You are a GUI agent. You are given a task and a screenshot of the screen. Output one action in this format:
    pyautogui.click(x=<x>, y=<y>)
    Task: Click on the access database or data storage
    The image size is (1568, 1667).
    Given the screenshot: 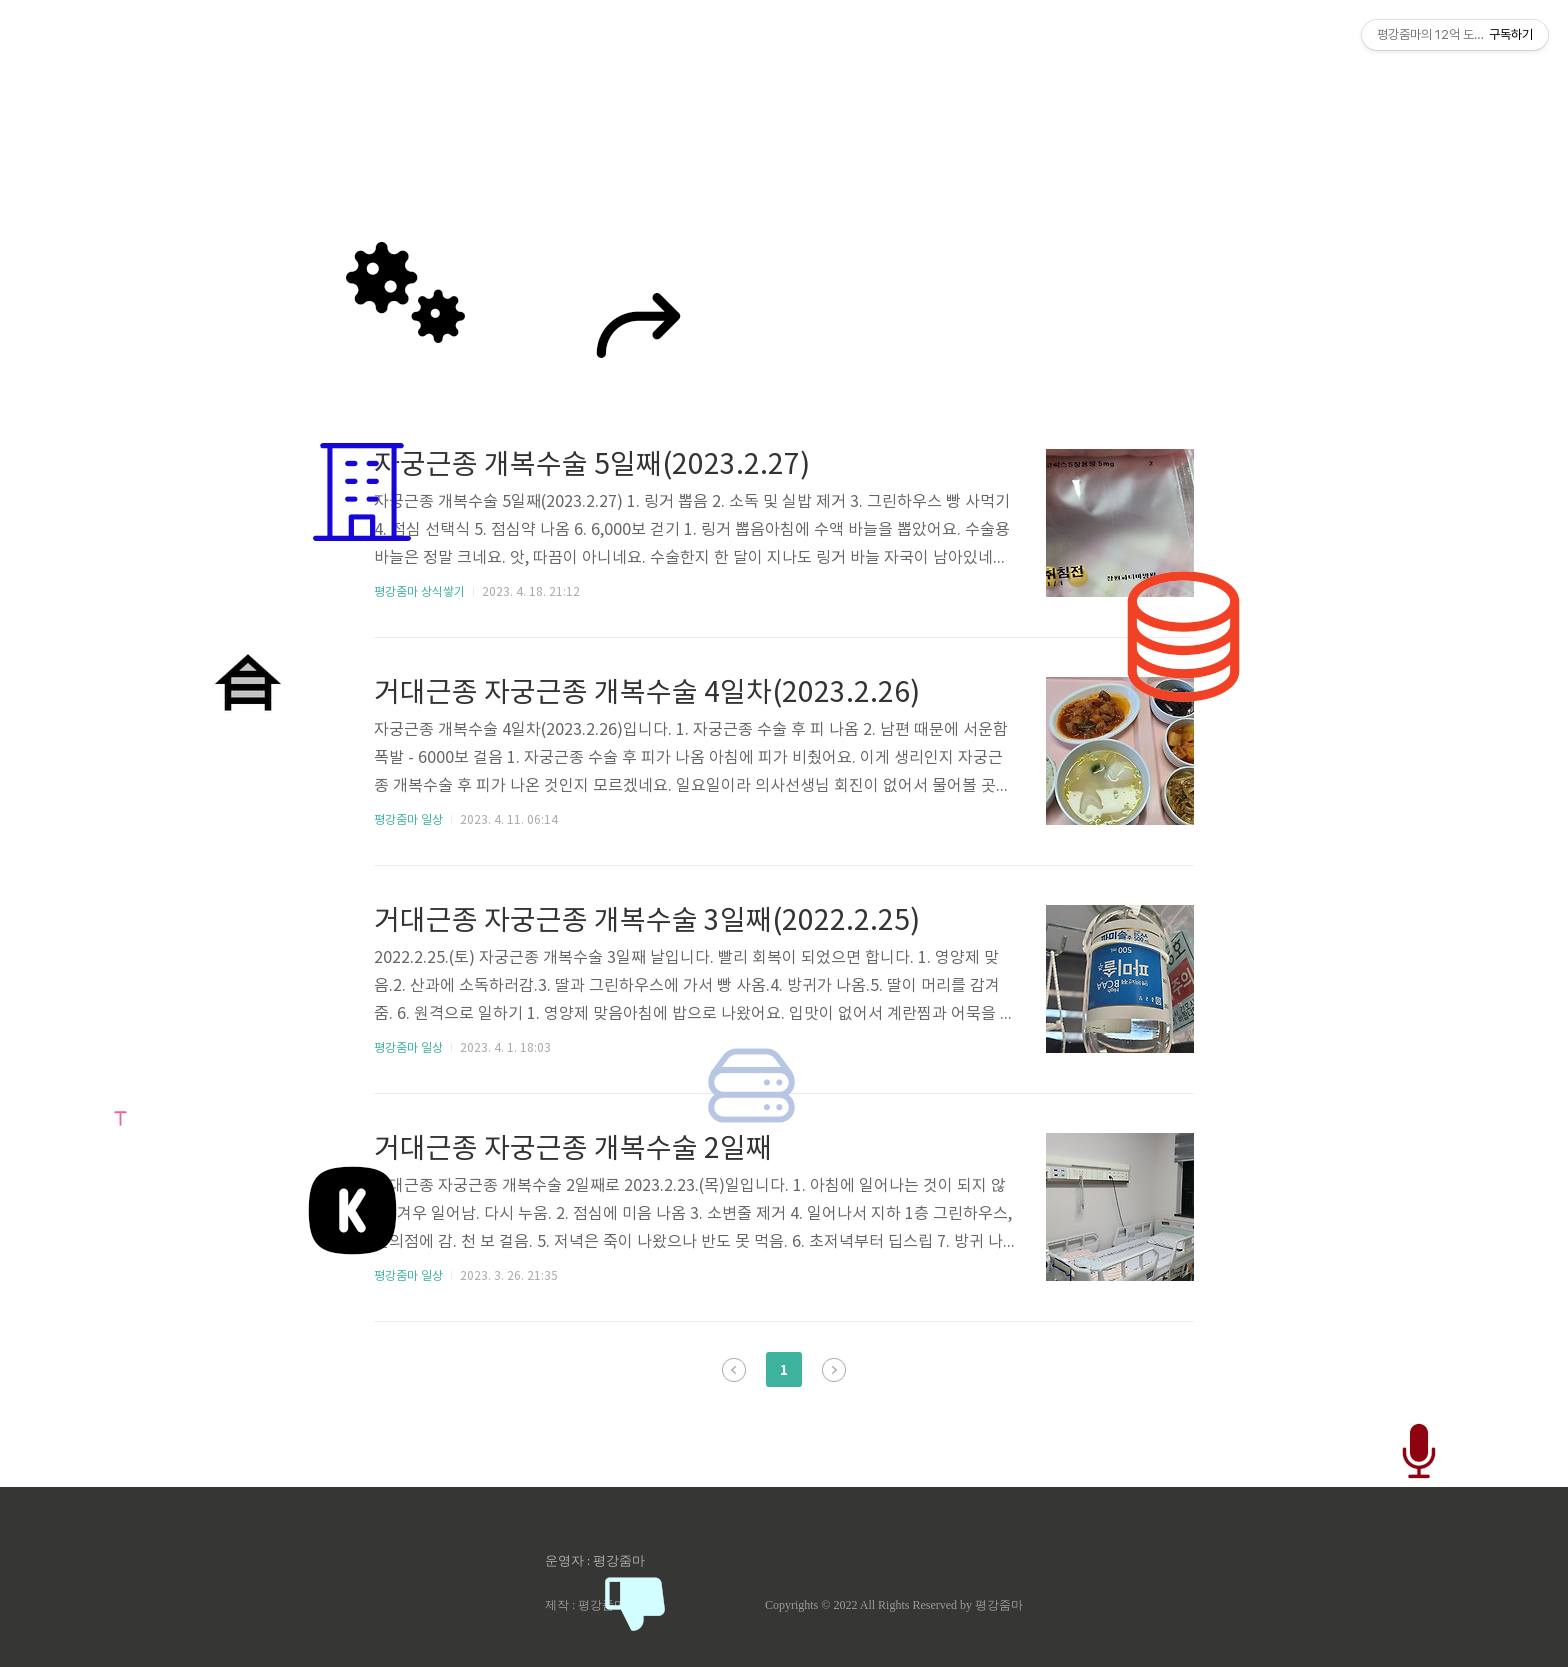 What is the action you would take?
    pyautogui.click(x=1183, y=636)
    